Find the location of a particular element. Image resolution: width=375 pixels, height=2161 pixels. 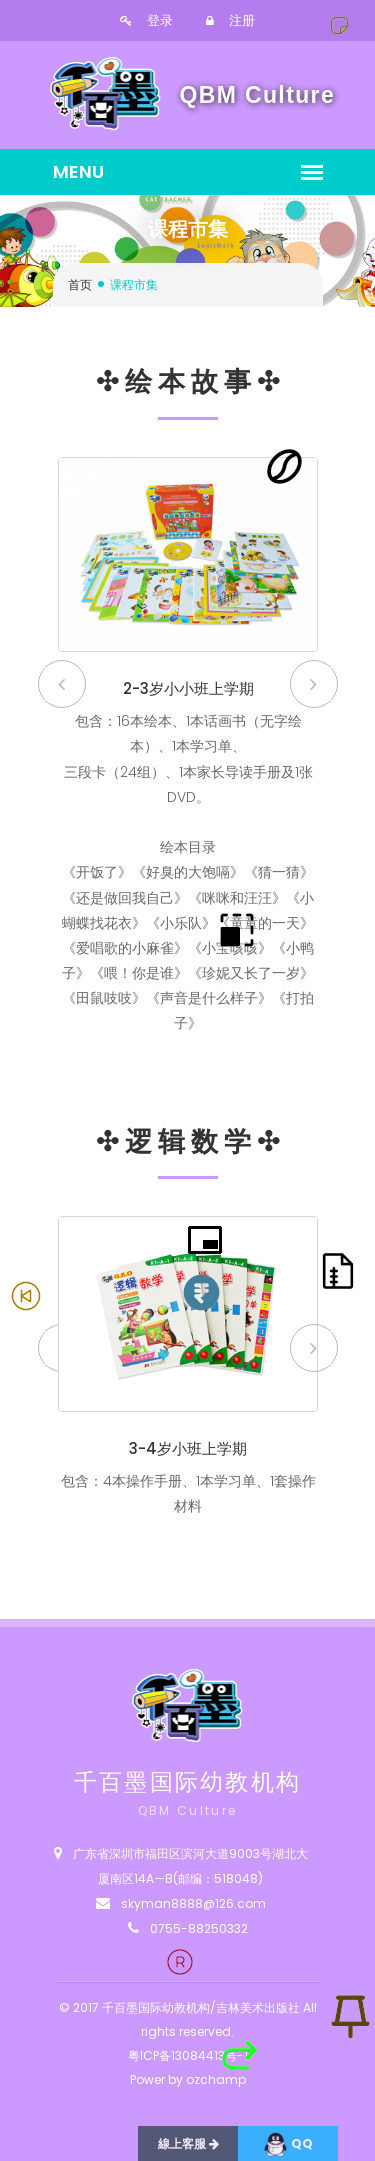

indicates a registered trademark symbol is located at coordinates (180, 1962).